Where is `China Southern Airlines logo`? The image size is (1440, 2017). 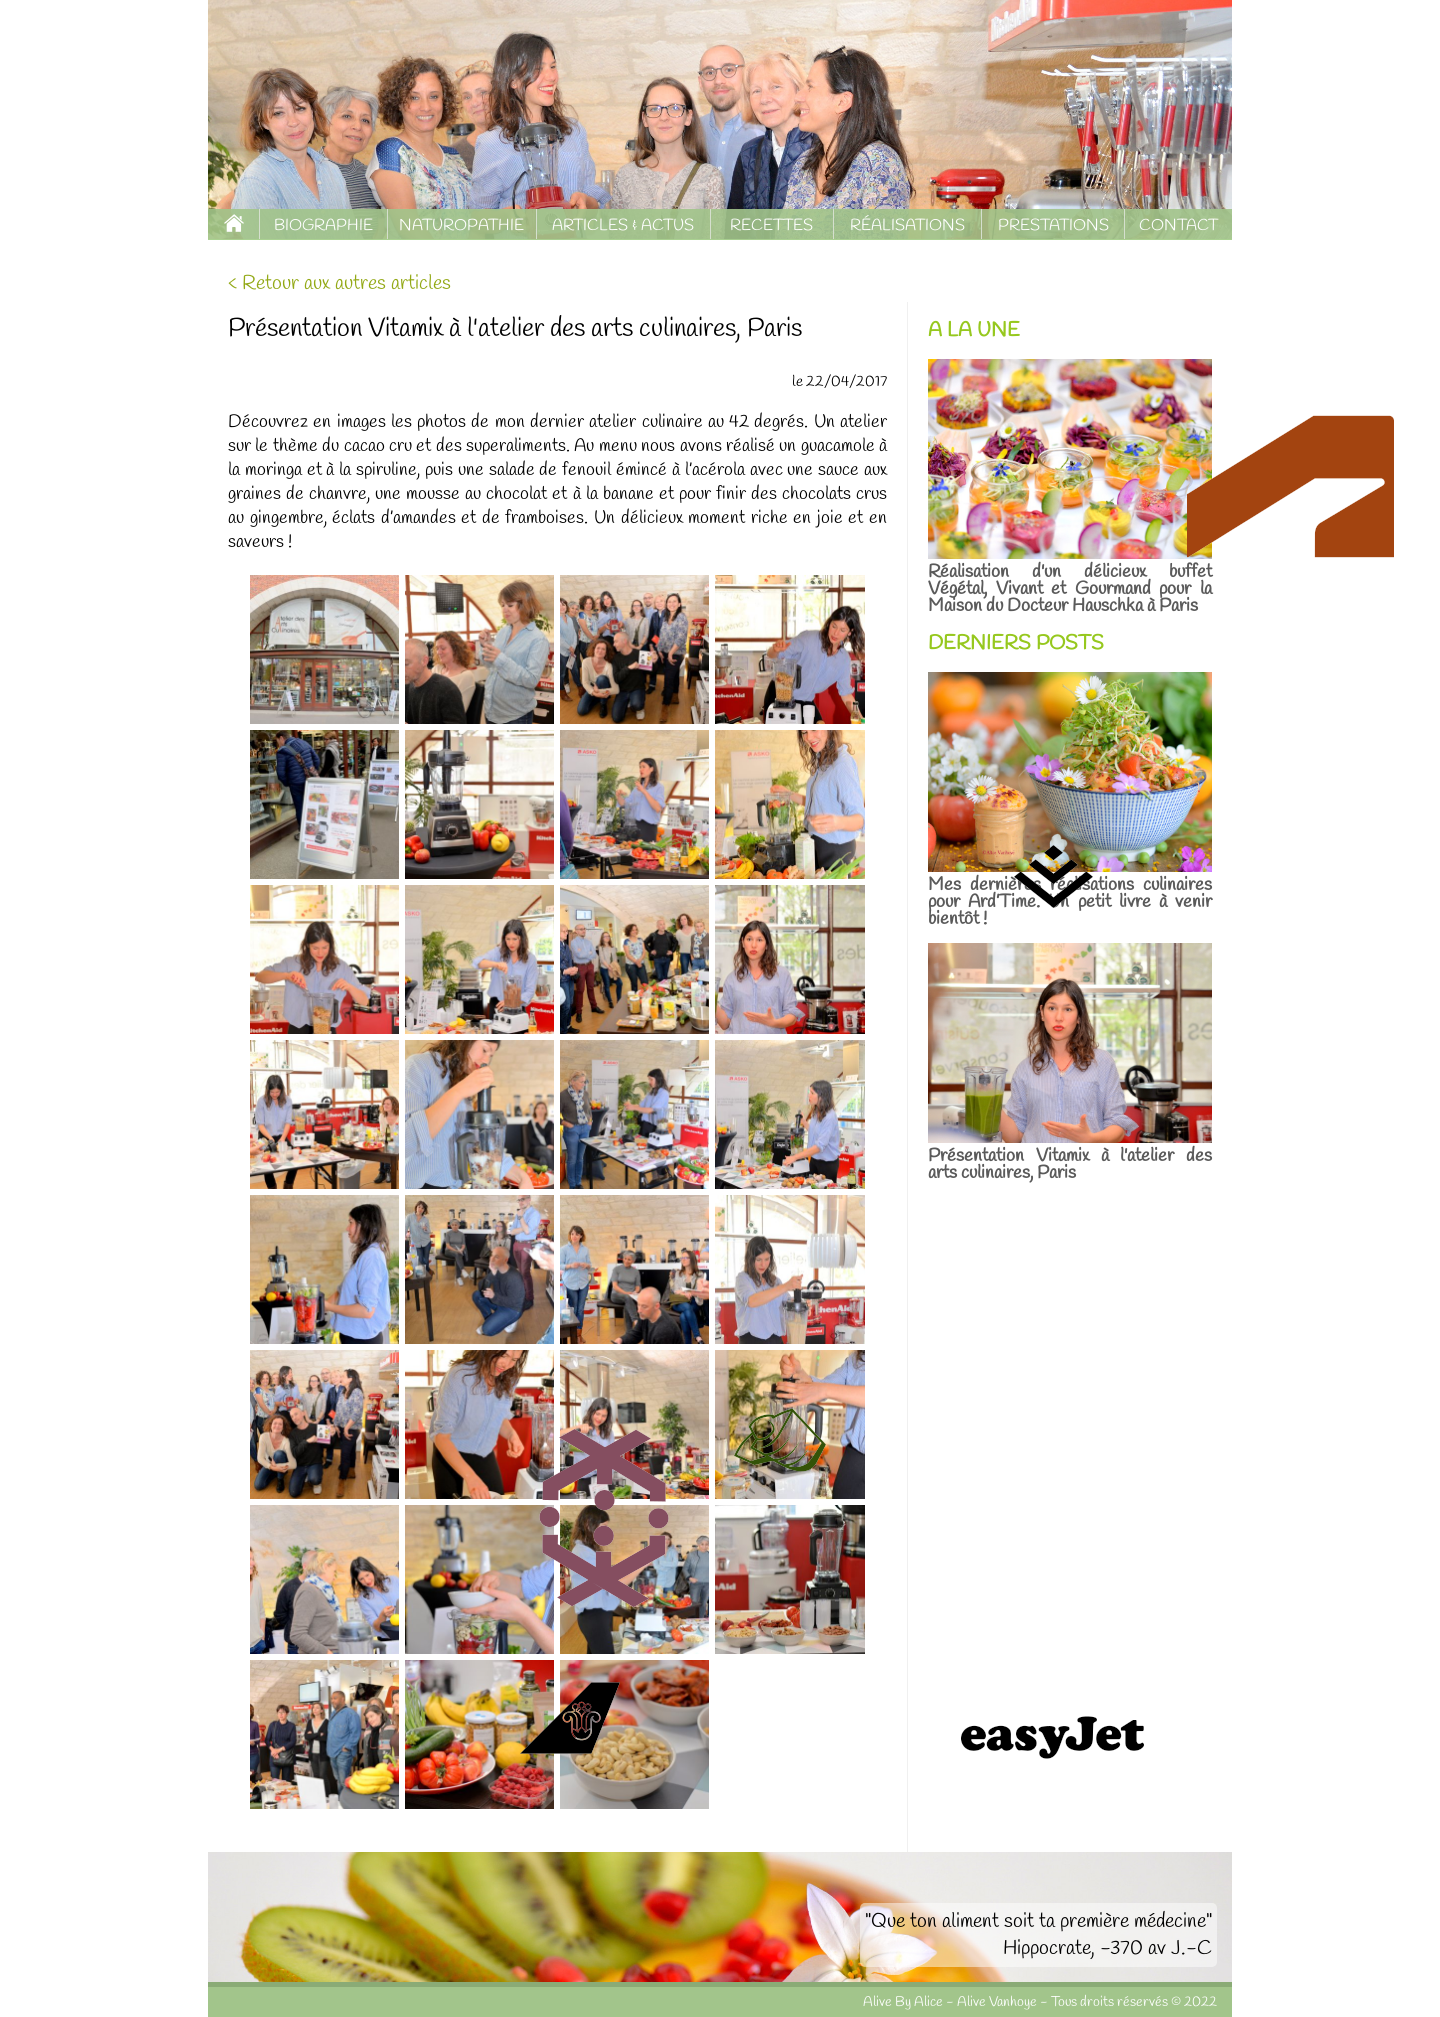 China Southern Airlines logo is located at coordinates (570, 1718).